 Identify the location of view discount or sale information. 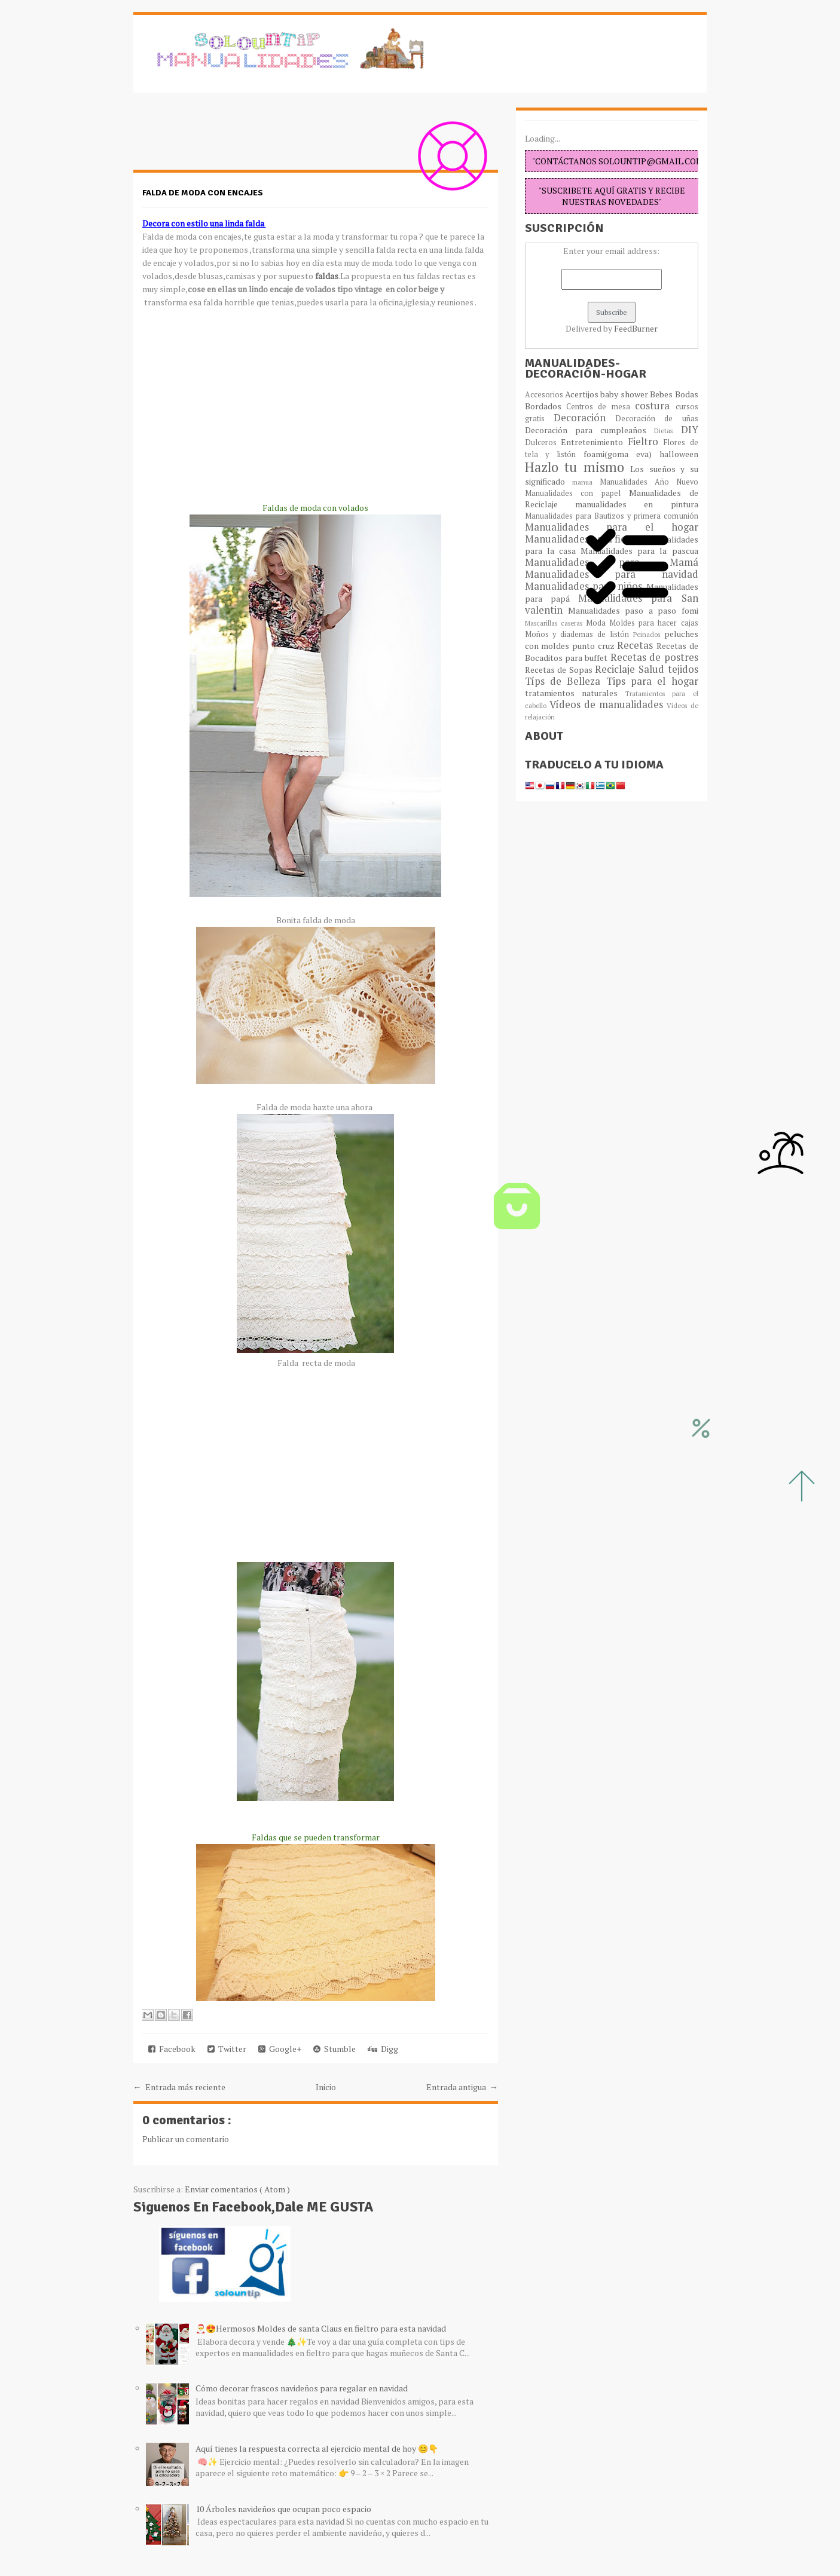
(701, 1428).